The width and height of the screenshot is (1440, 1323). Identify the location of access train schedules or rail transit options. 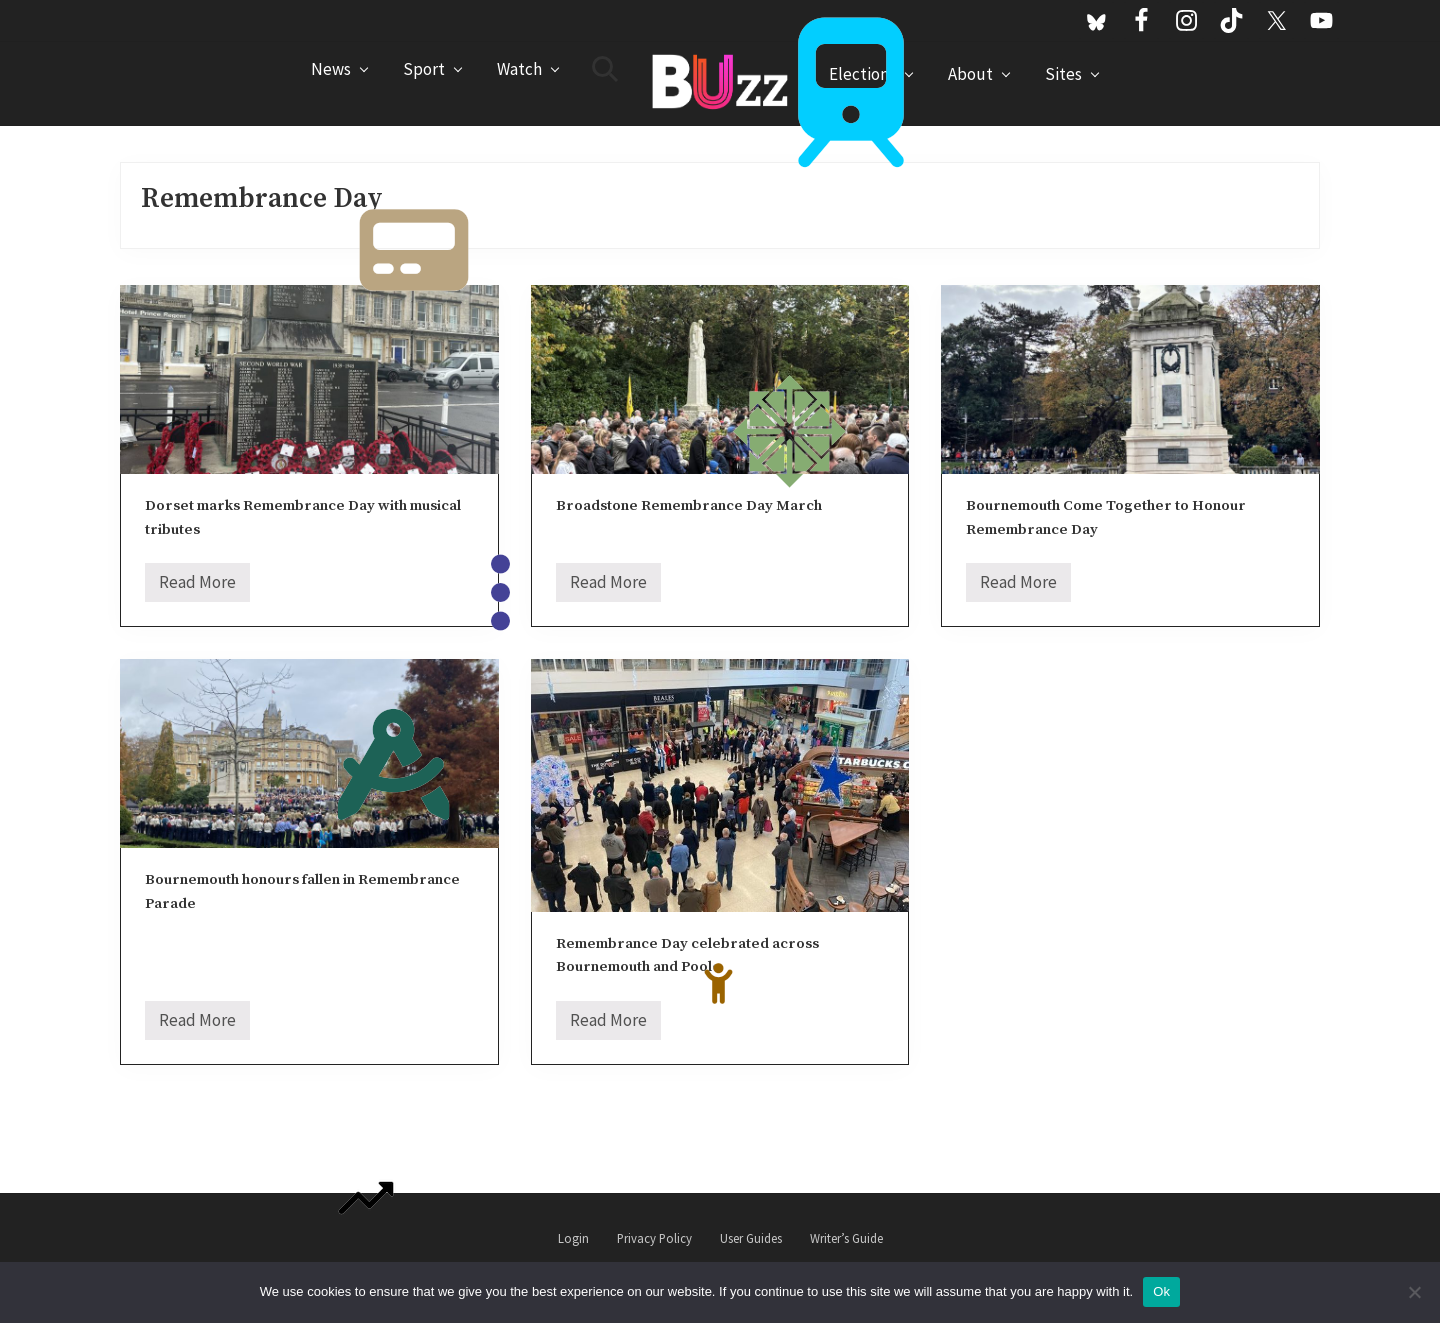
(851, 88).